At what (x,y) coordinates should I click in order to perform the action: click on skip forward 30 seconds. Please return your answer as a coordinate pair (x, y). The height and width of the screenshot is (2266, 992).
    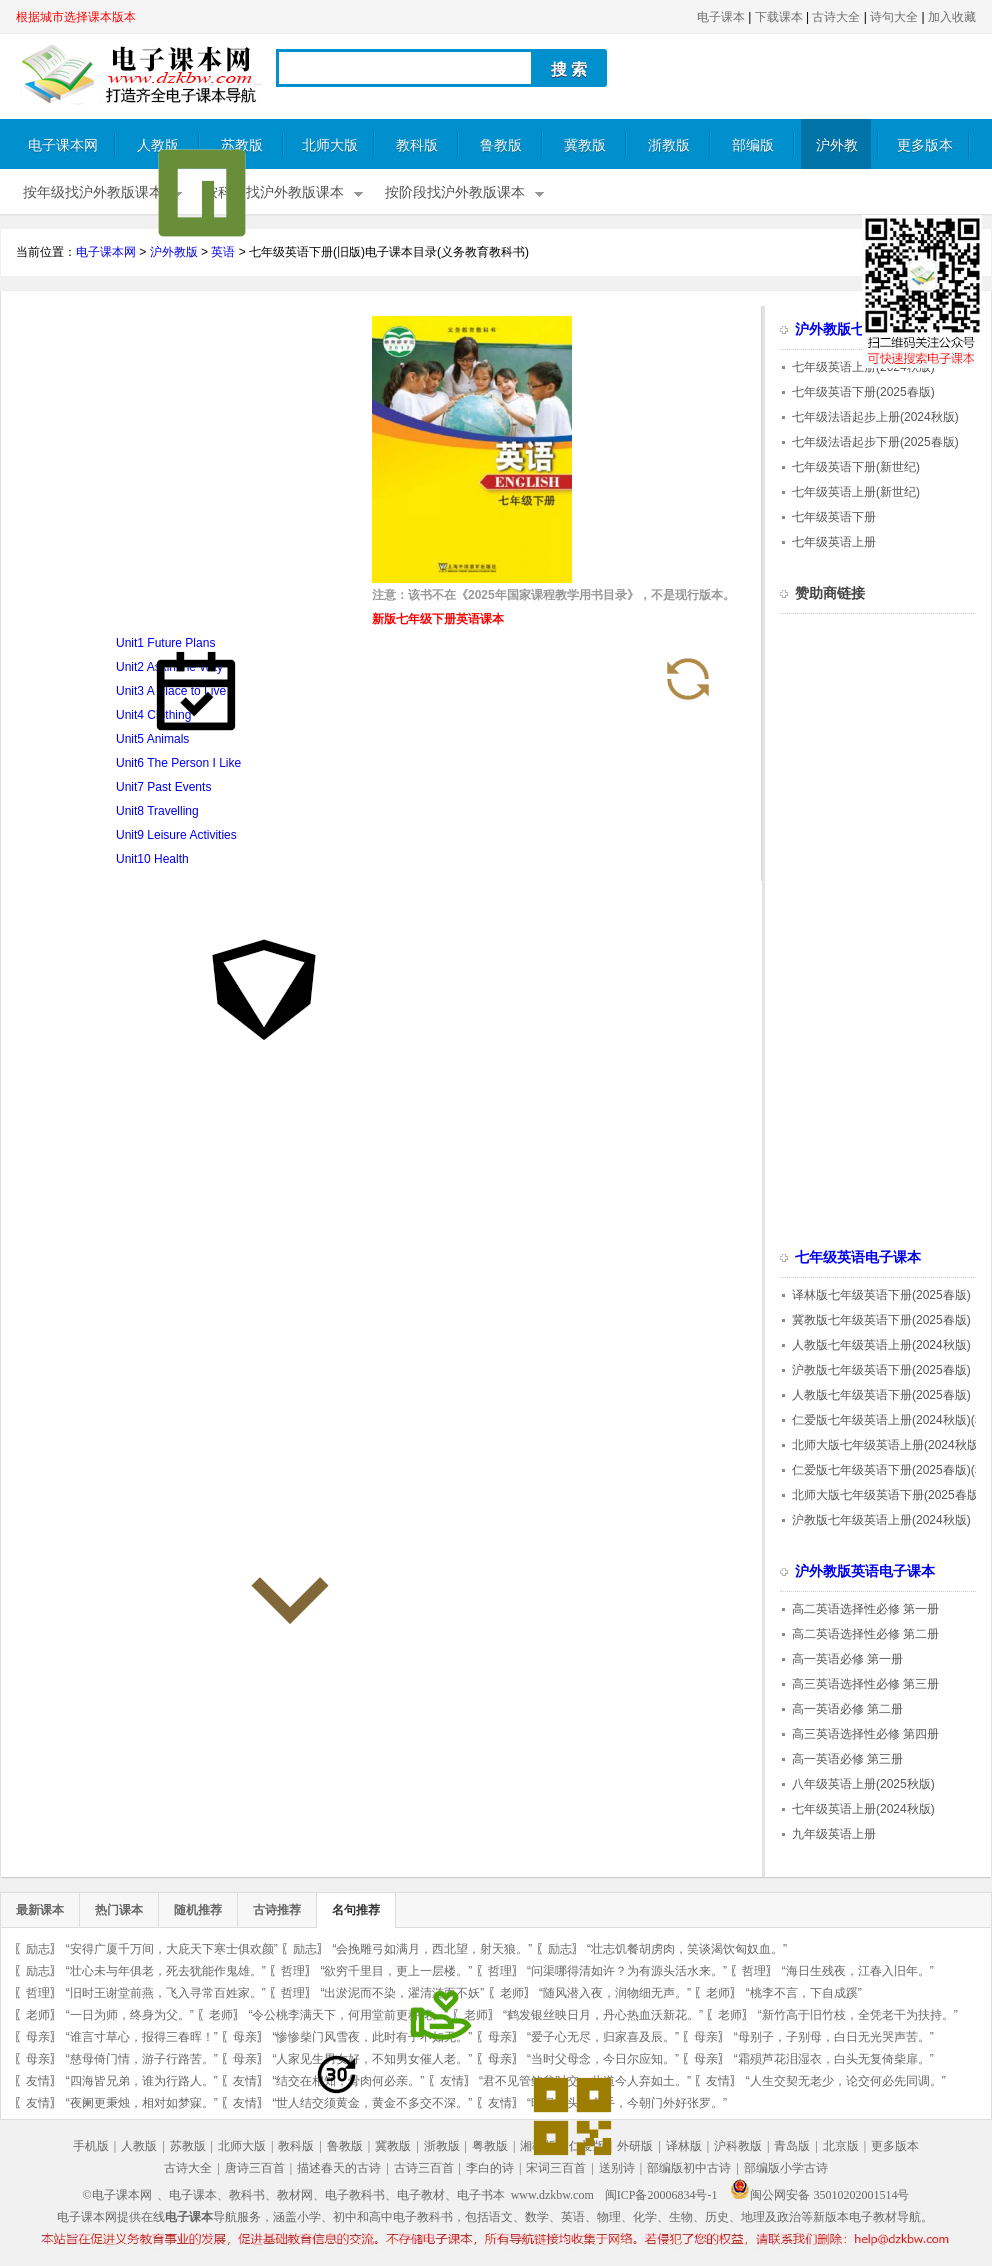
    Looking at the image, I should click on (336, 2074).